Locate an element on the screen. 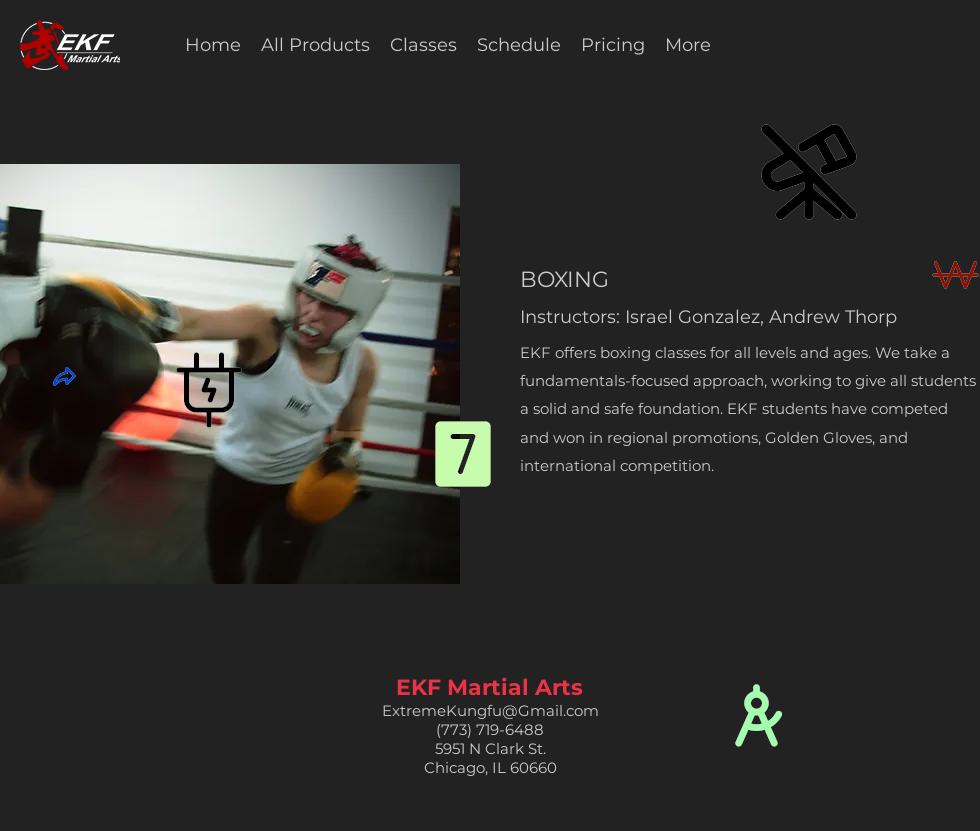 The image size is (980, 831). share content with others is located at coordinates (64, 377).